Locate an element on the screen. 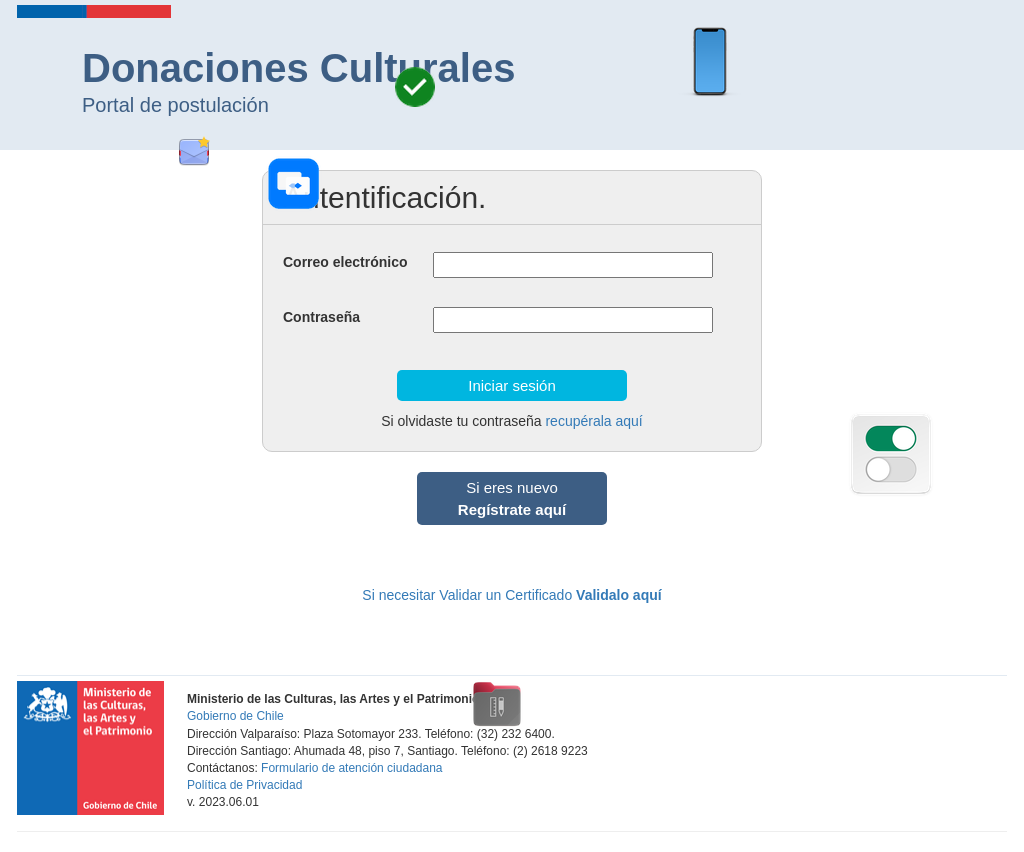 The height and width of the screenshot is (852, 1024). confirm or accept a calculation is located at coordinates (415, 87).